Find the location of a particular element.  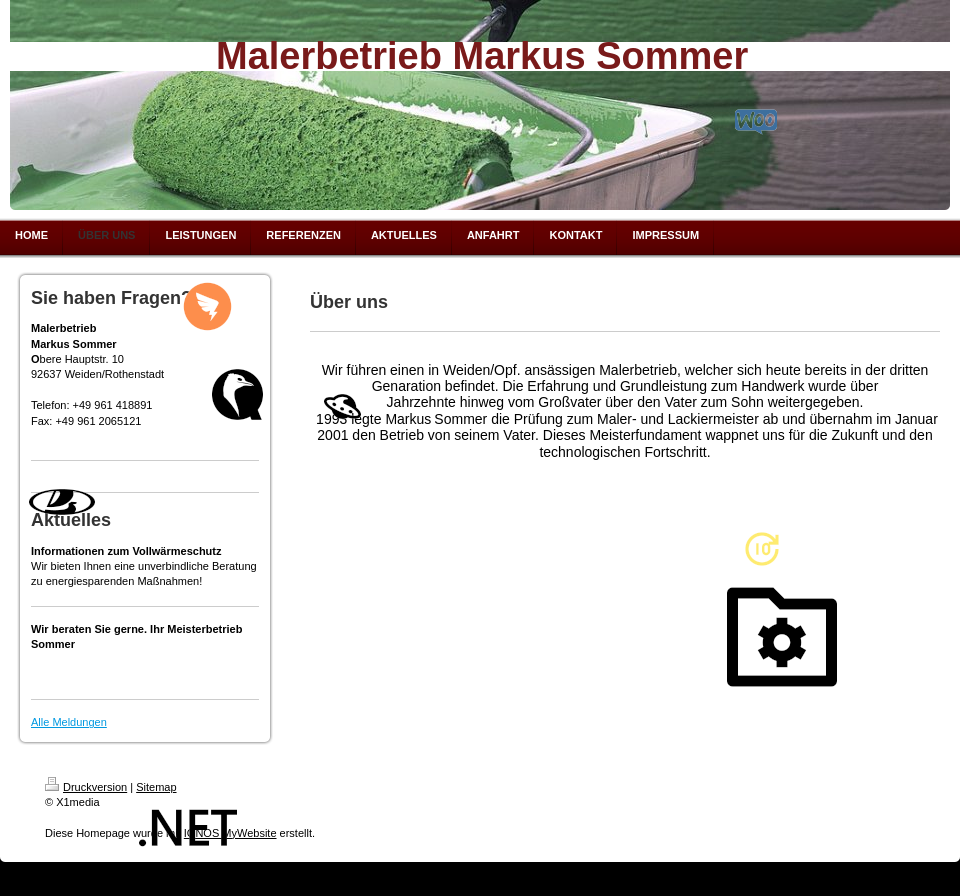

QEMU virtualization software logo is located at coordinates (237, 394).